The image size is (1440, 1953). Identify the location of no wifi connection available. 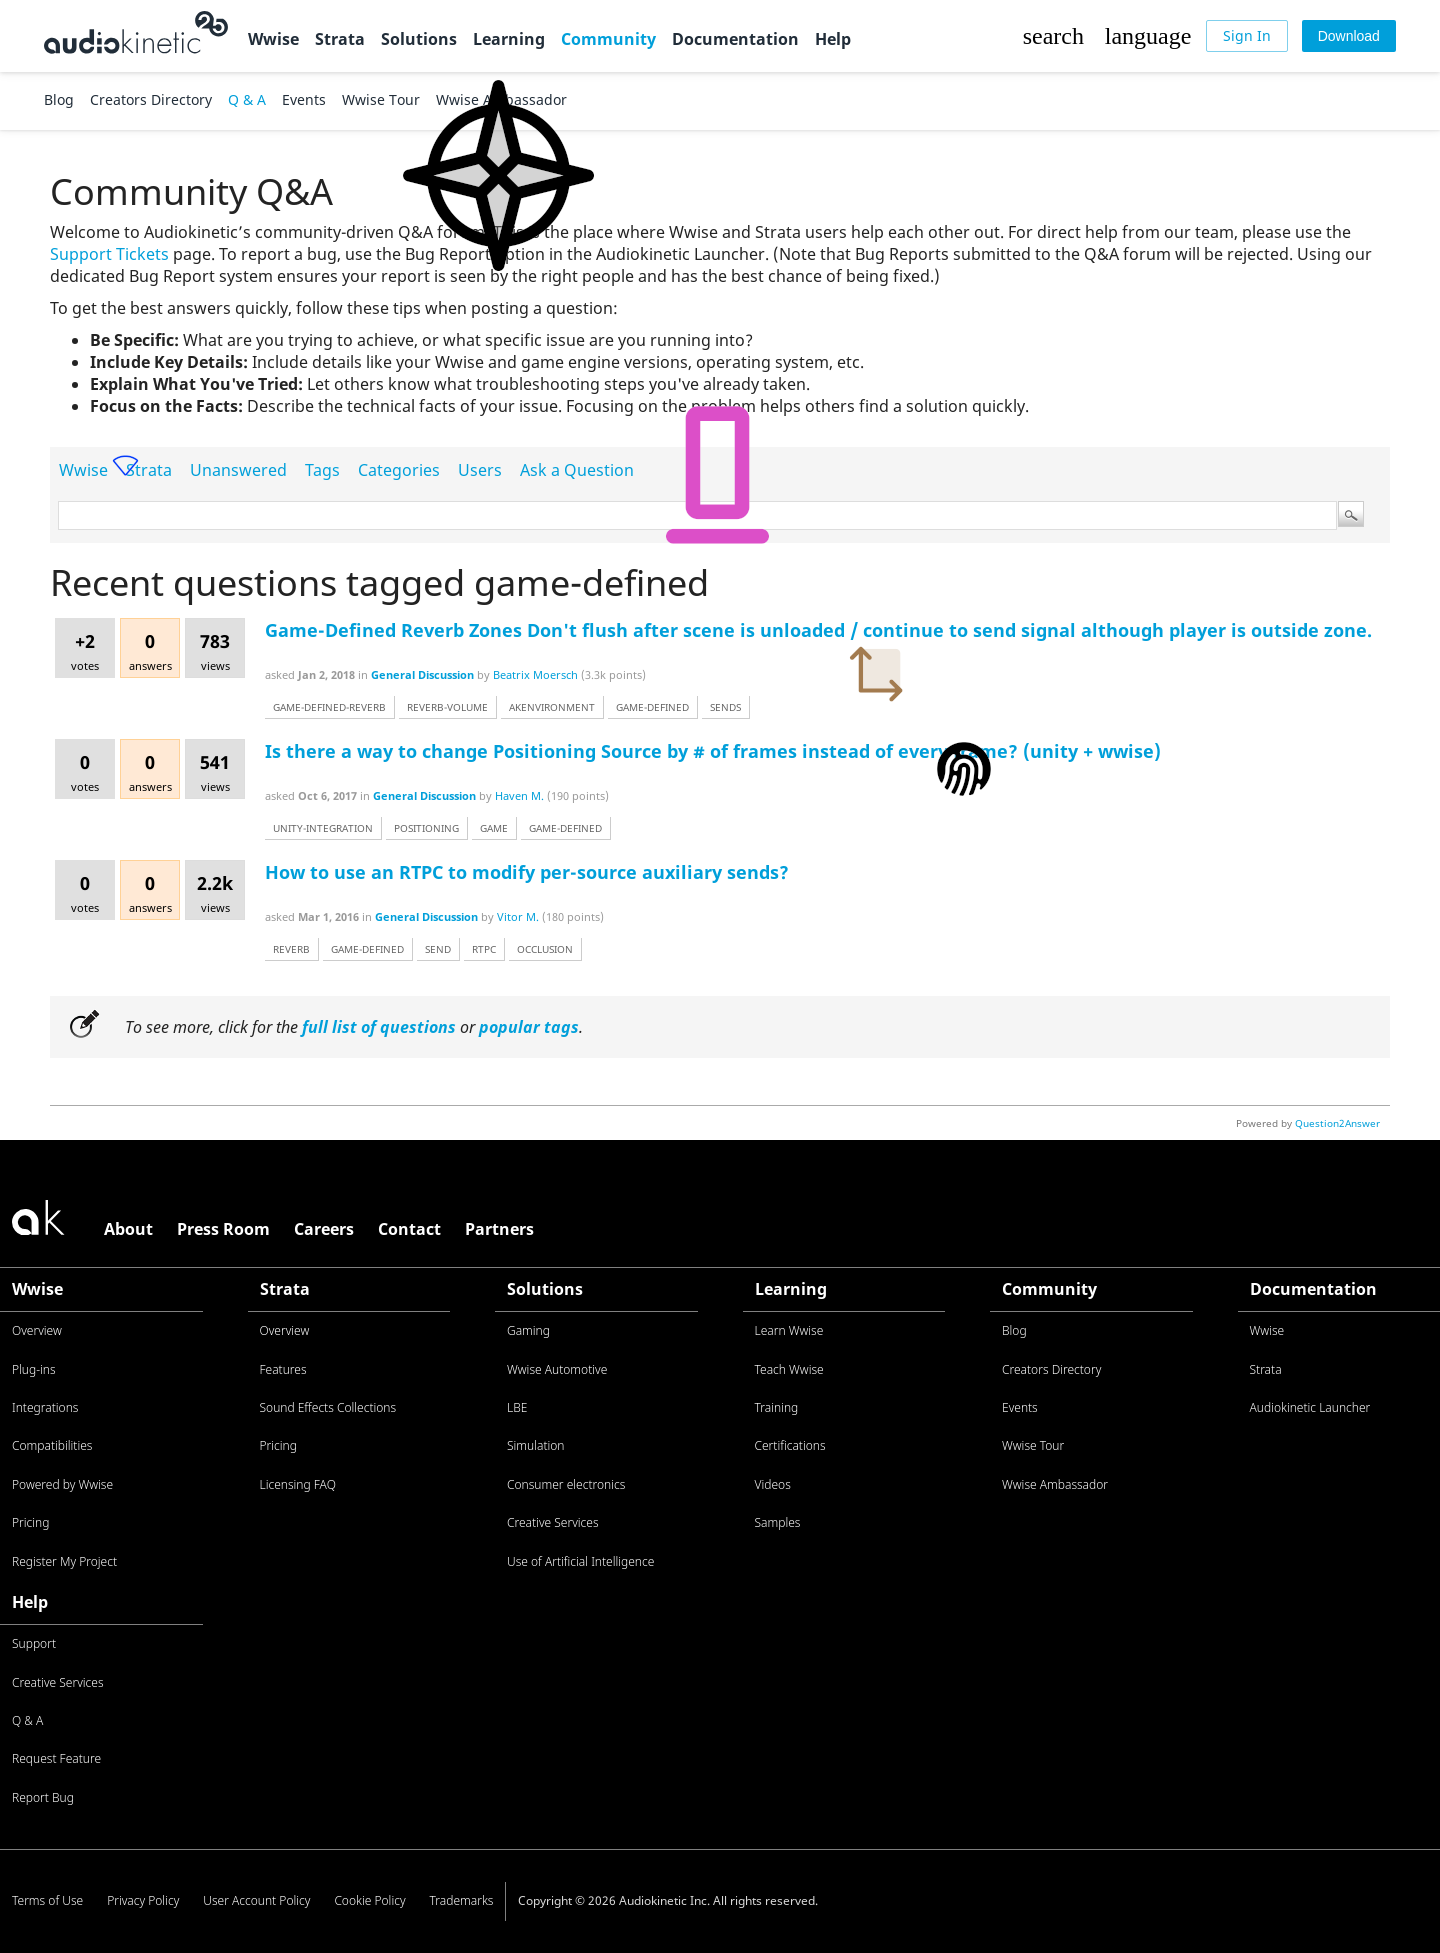
(125, 465).